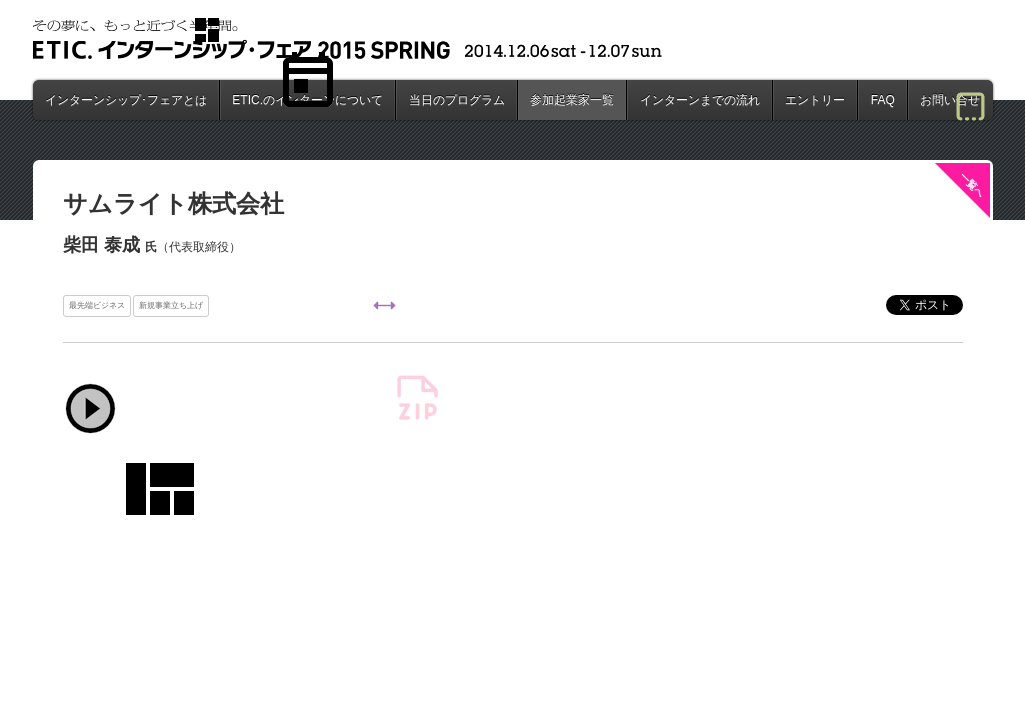  I want to click on resize element horizontally, so click(384, 305).